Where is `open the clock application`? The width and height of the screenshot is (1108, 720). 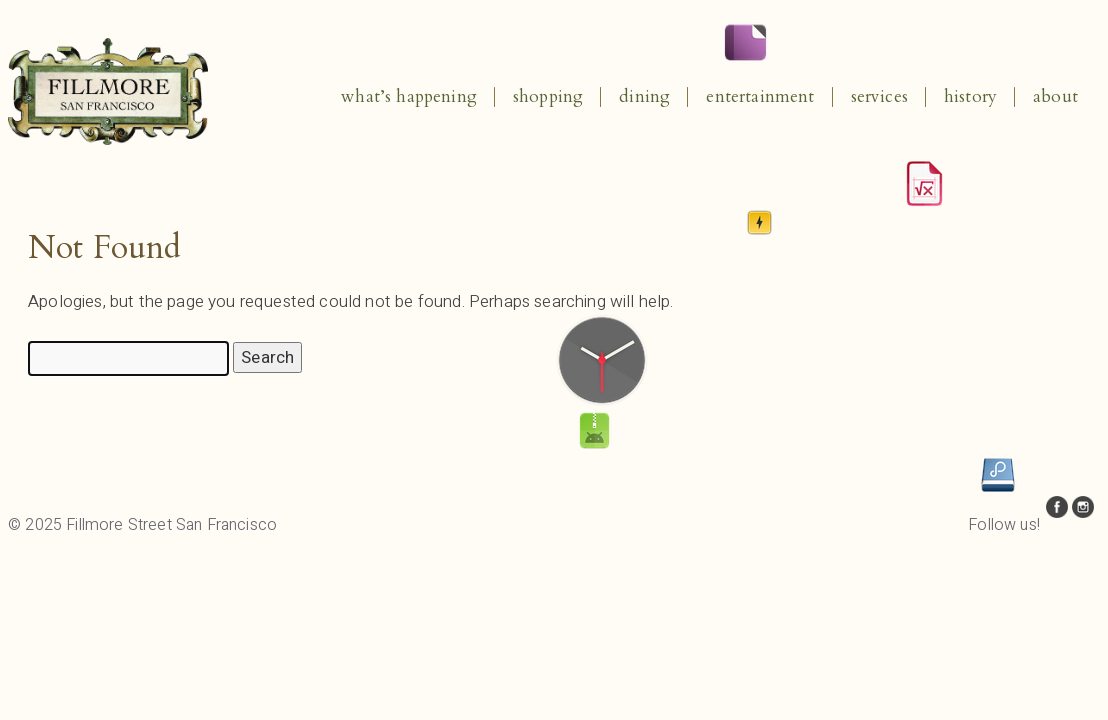 open the clock application is located at coordinates (602, 360).